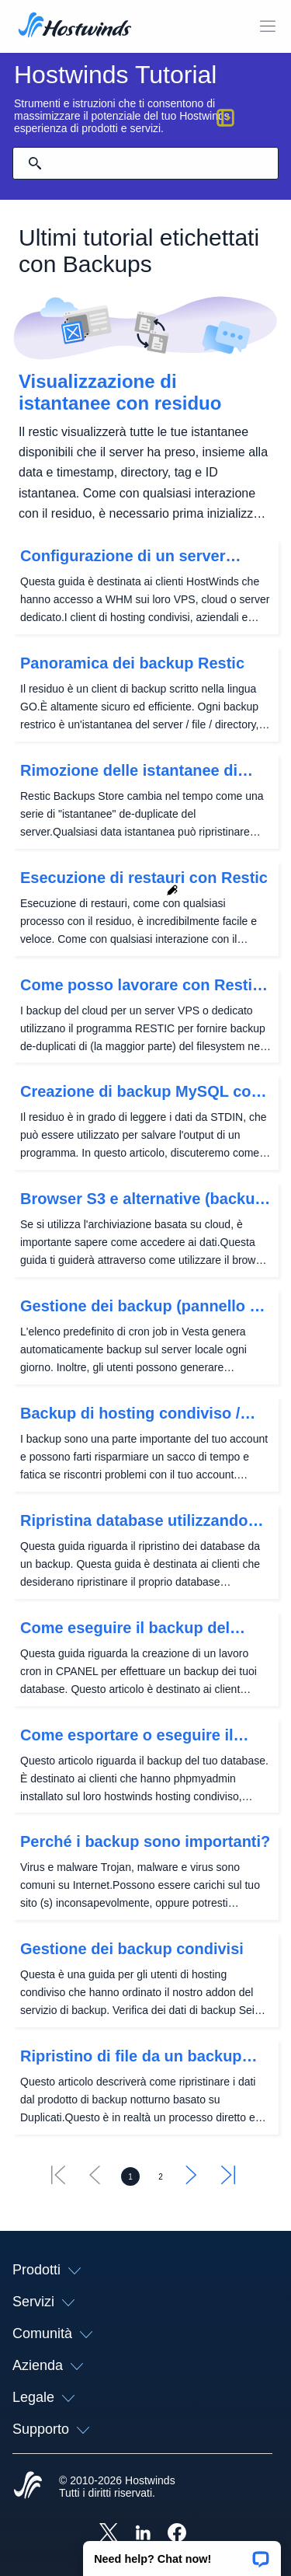  I want to click on edit or compose content, so click(171, 890).